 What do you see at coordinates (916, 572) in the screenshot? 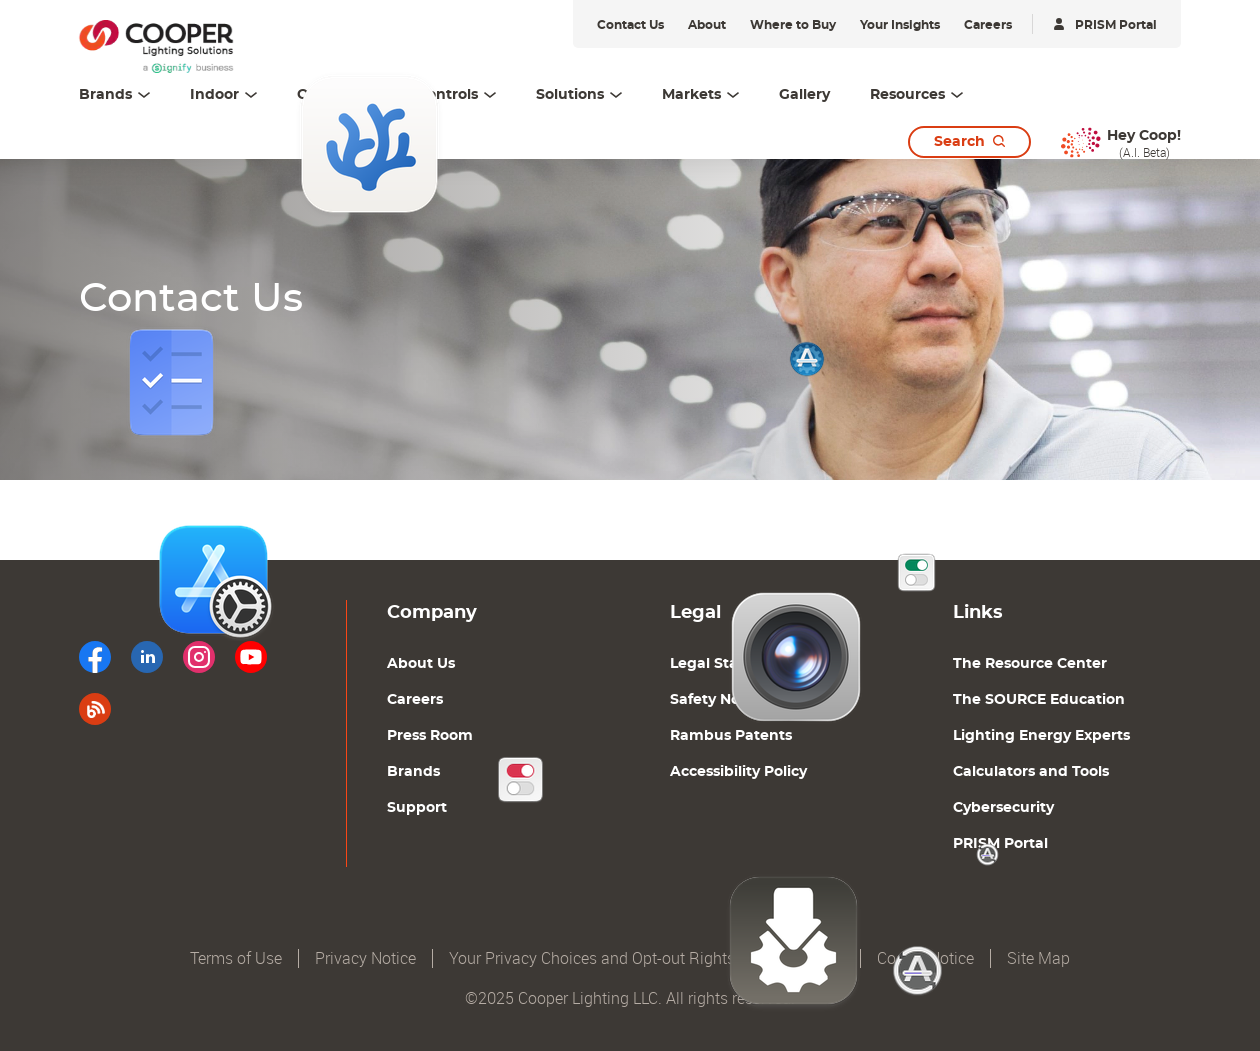
I see `open desktop settings and preferences` at bounding box center [916, 572].